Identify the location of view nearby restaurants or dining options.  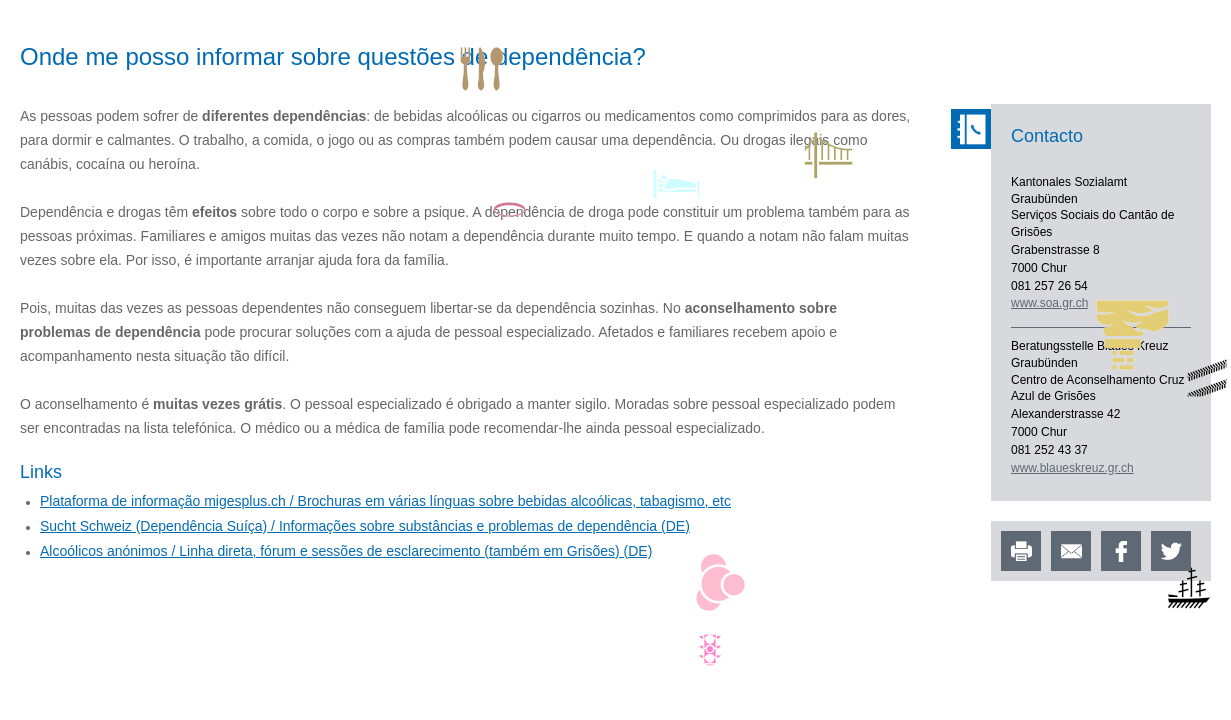
(481, 69).